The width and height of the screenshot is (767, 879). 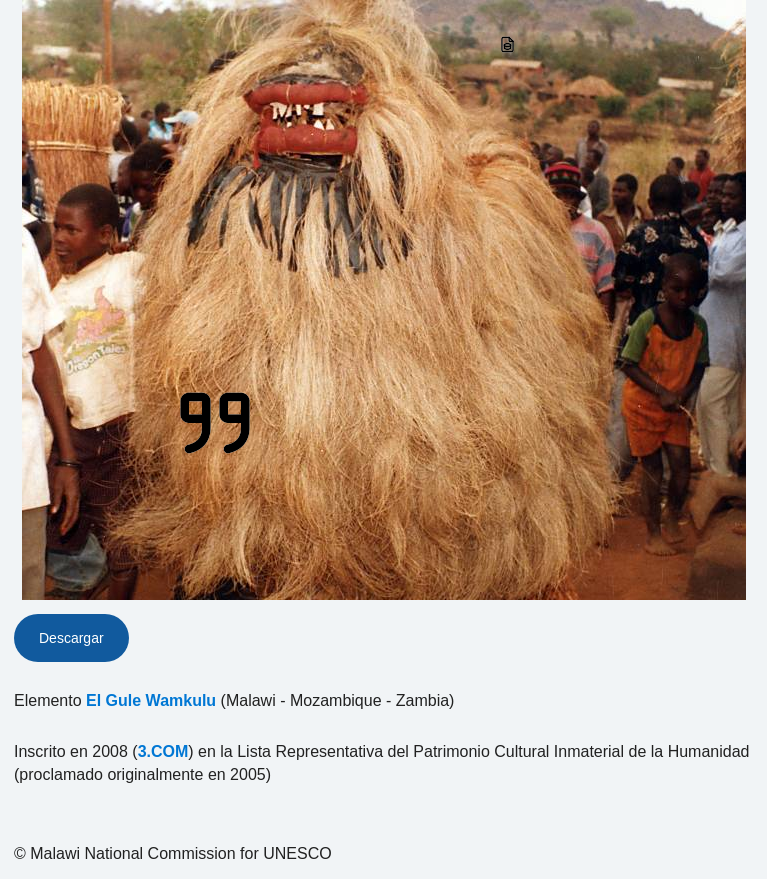 I want to click on access database file, so click(x=507, y=44).